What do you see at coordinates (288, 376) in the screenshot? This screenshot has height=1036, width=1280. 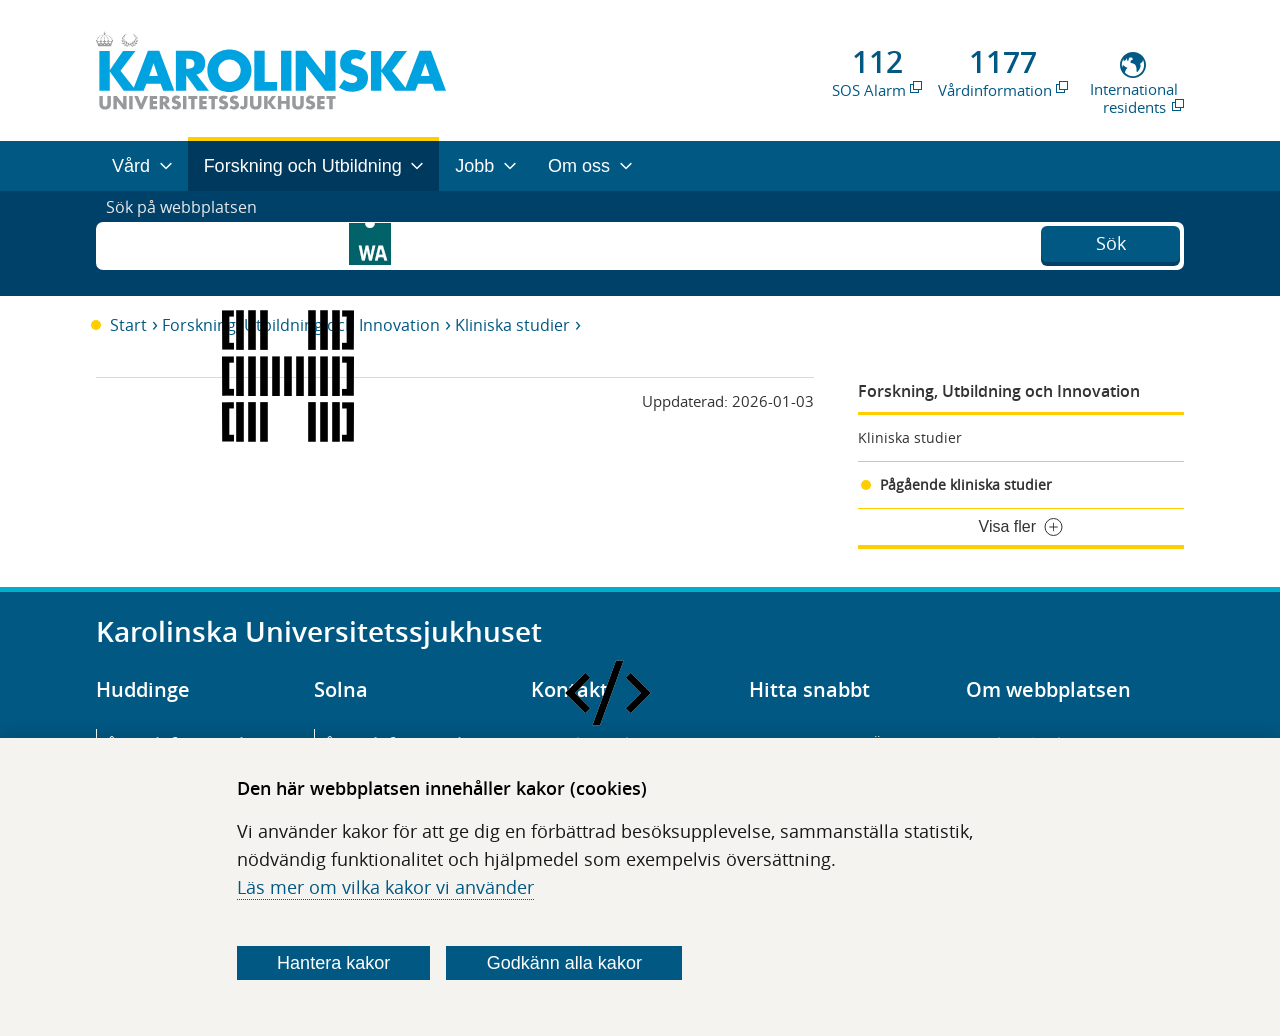 I see `launch htop system monitoring application` at bounding box center [288, 376].